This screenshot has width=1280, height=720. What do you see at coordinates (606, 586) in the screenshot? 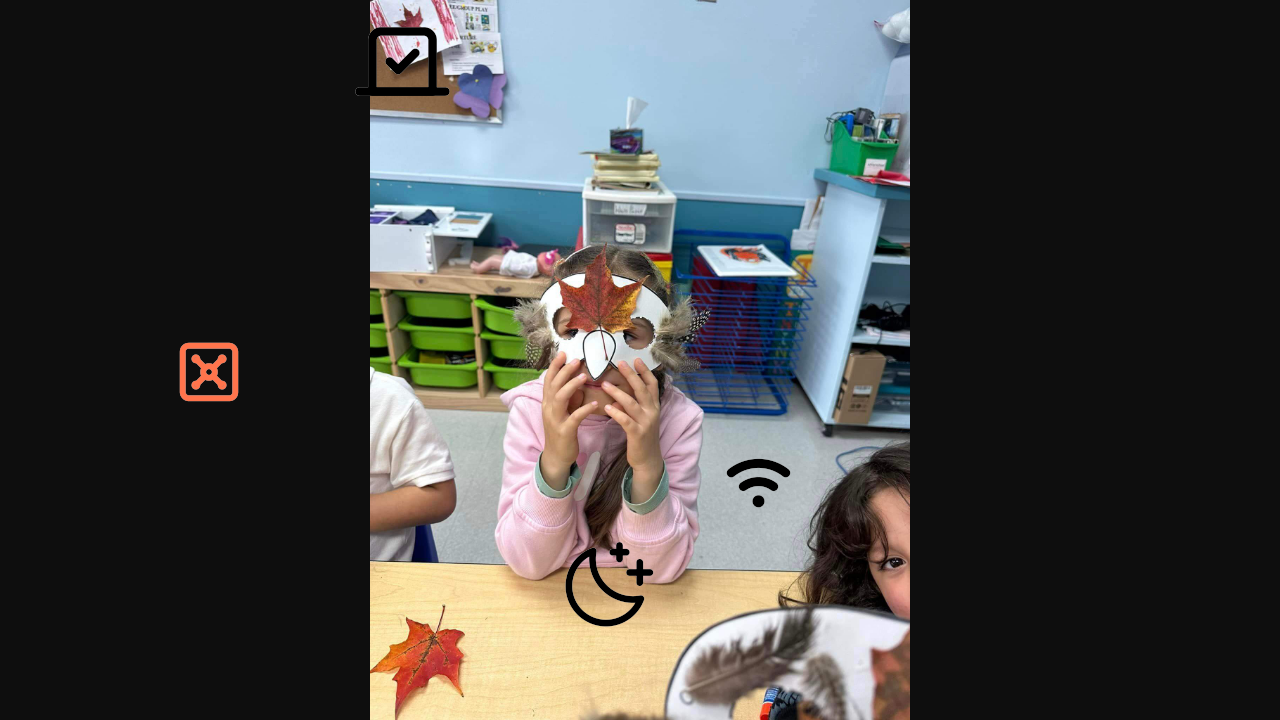
I see `enable dark mode or night theme` at bounding box center [606, 586].